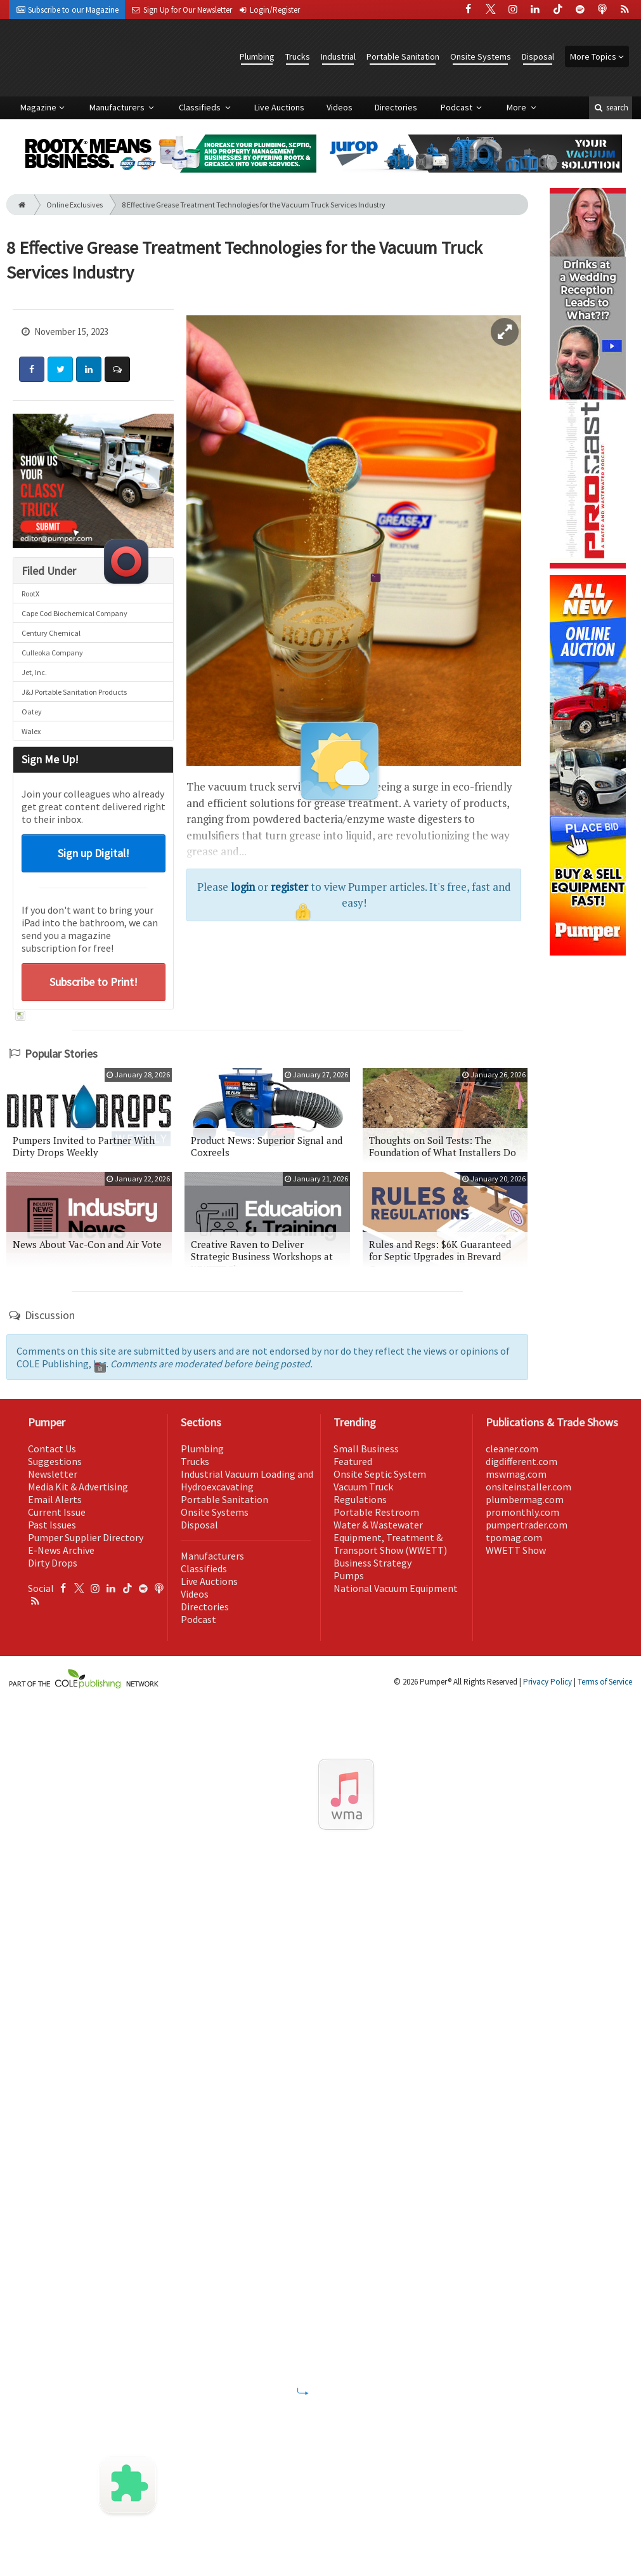 Image resolution: width=641 pixels, height=2576 pixels. Describe the element at coordinates (303, 912) in the screenshot. I see `open EarTag music tagging application` at that location.